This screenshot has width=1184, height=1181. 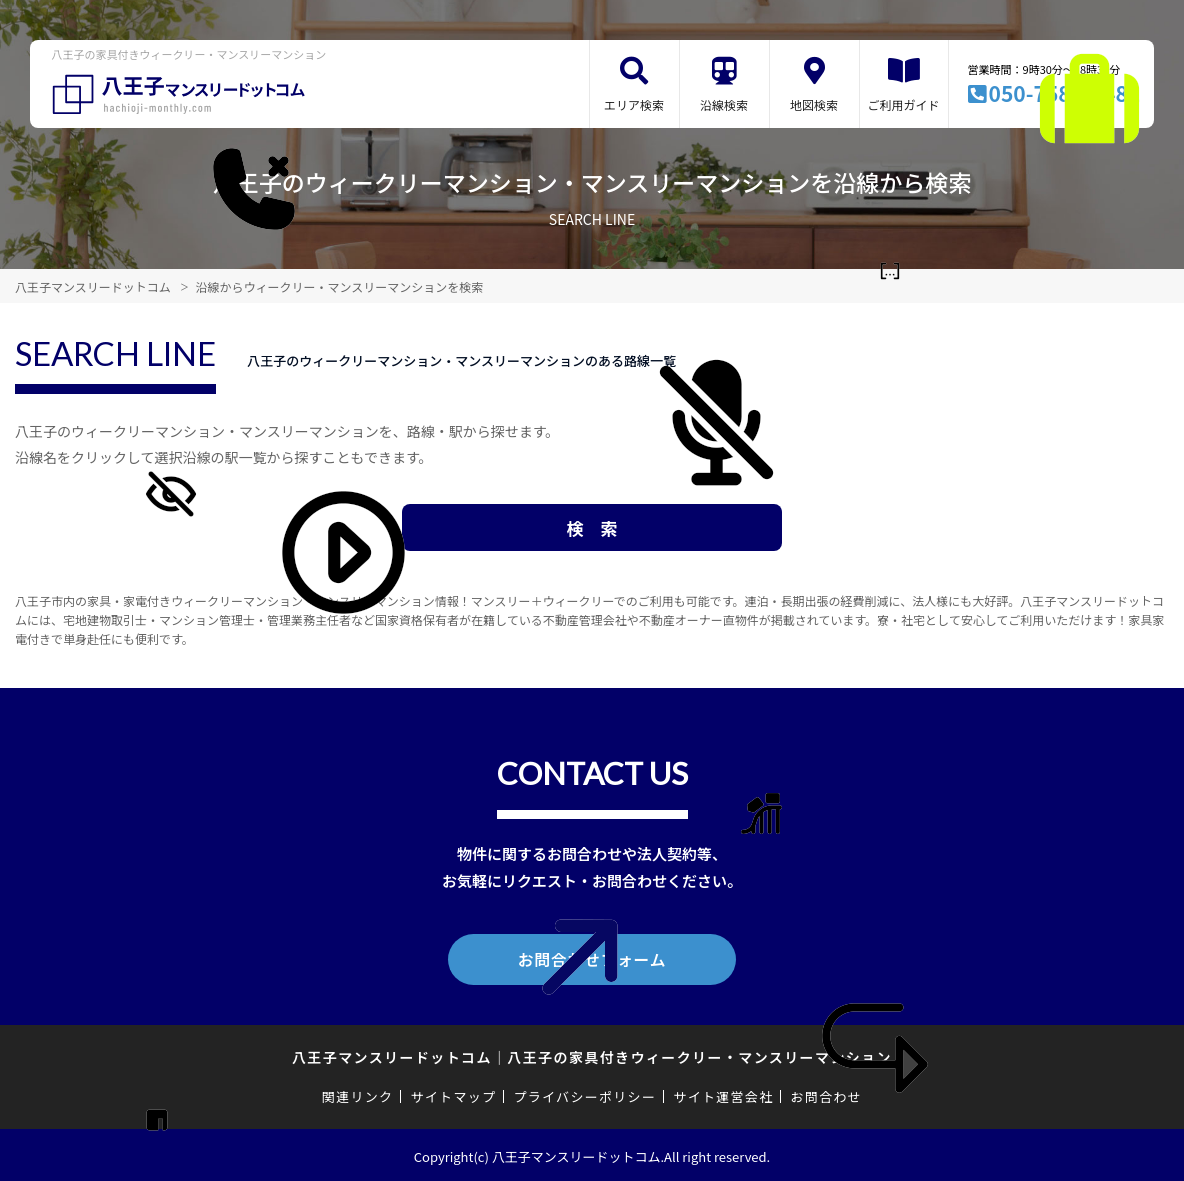 I want to click on npm package manager logo, so click(x=157, y=1120).